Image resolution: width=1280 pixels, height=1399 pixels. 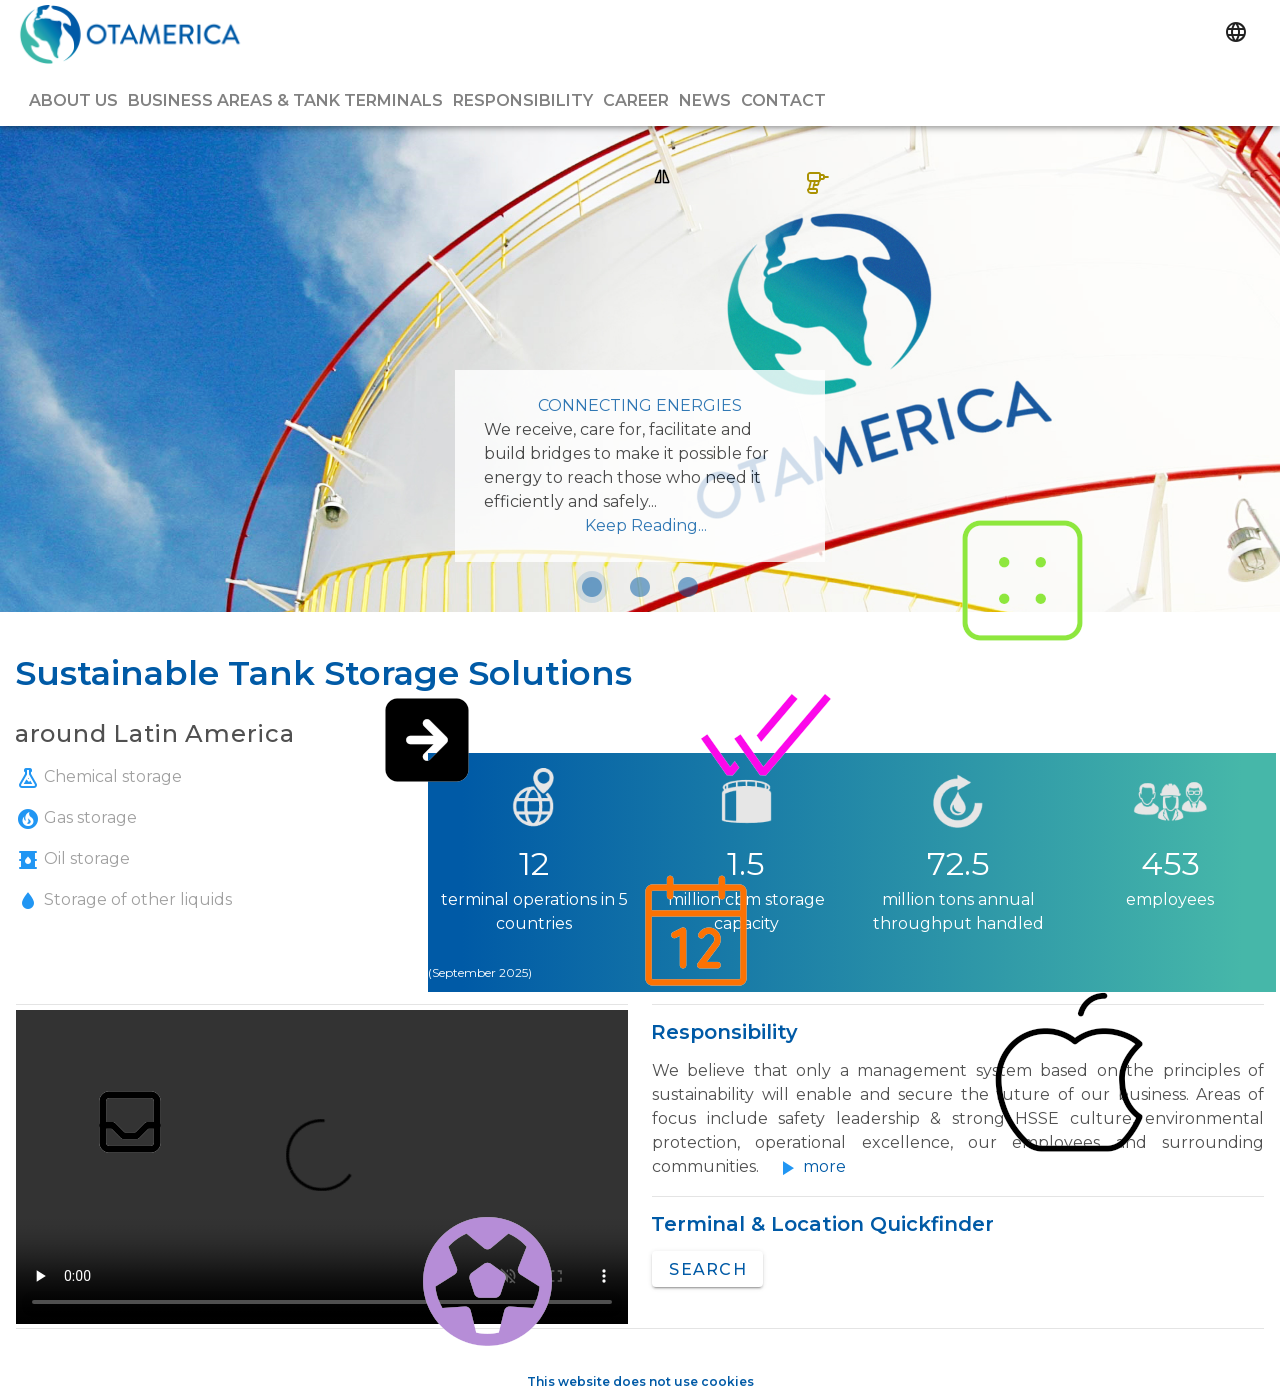 I want to click on proceed to next step, so click(x=427, y=740).